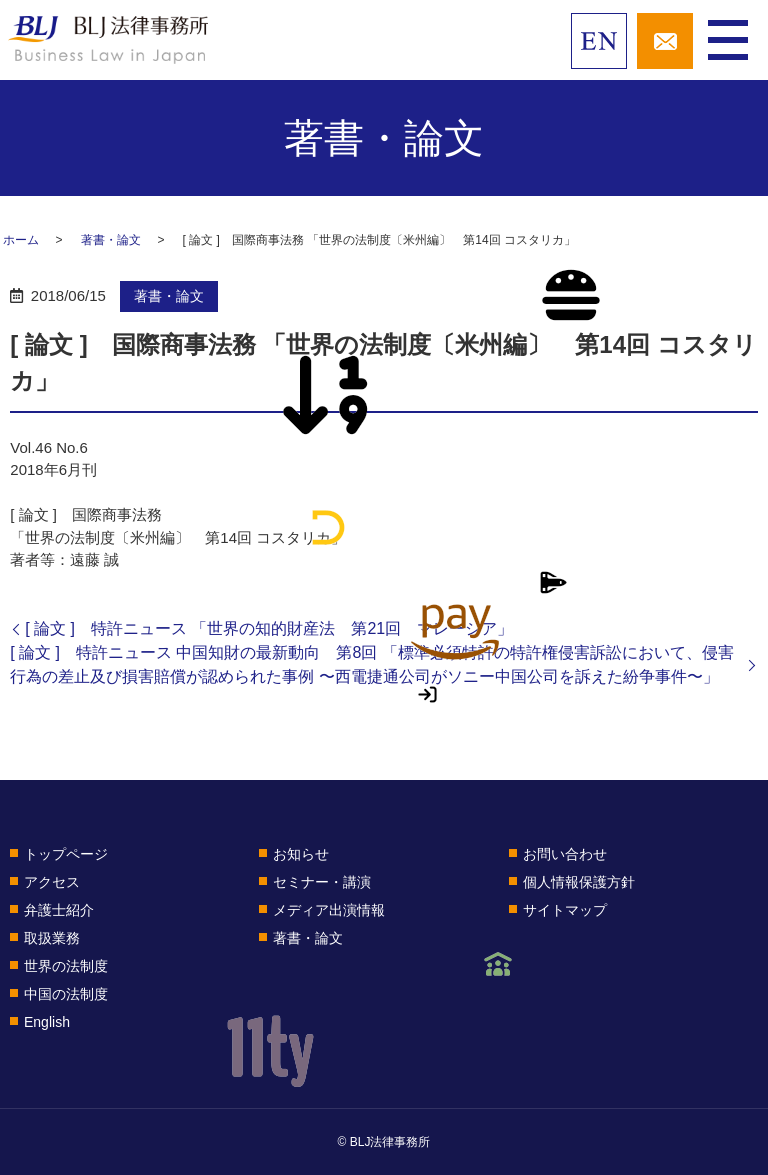 The image size is (768, 1175). What do you see at coordinates (328, 395) in the screenshot?
I see `sort items in ascending numerical order` at bounding box center [328, 395].